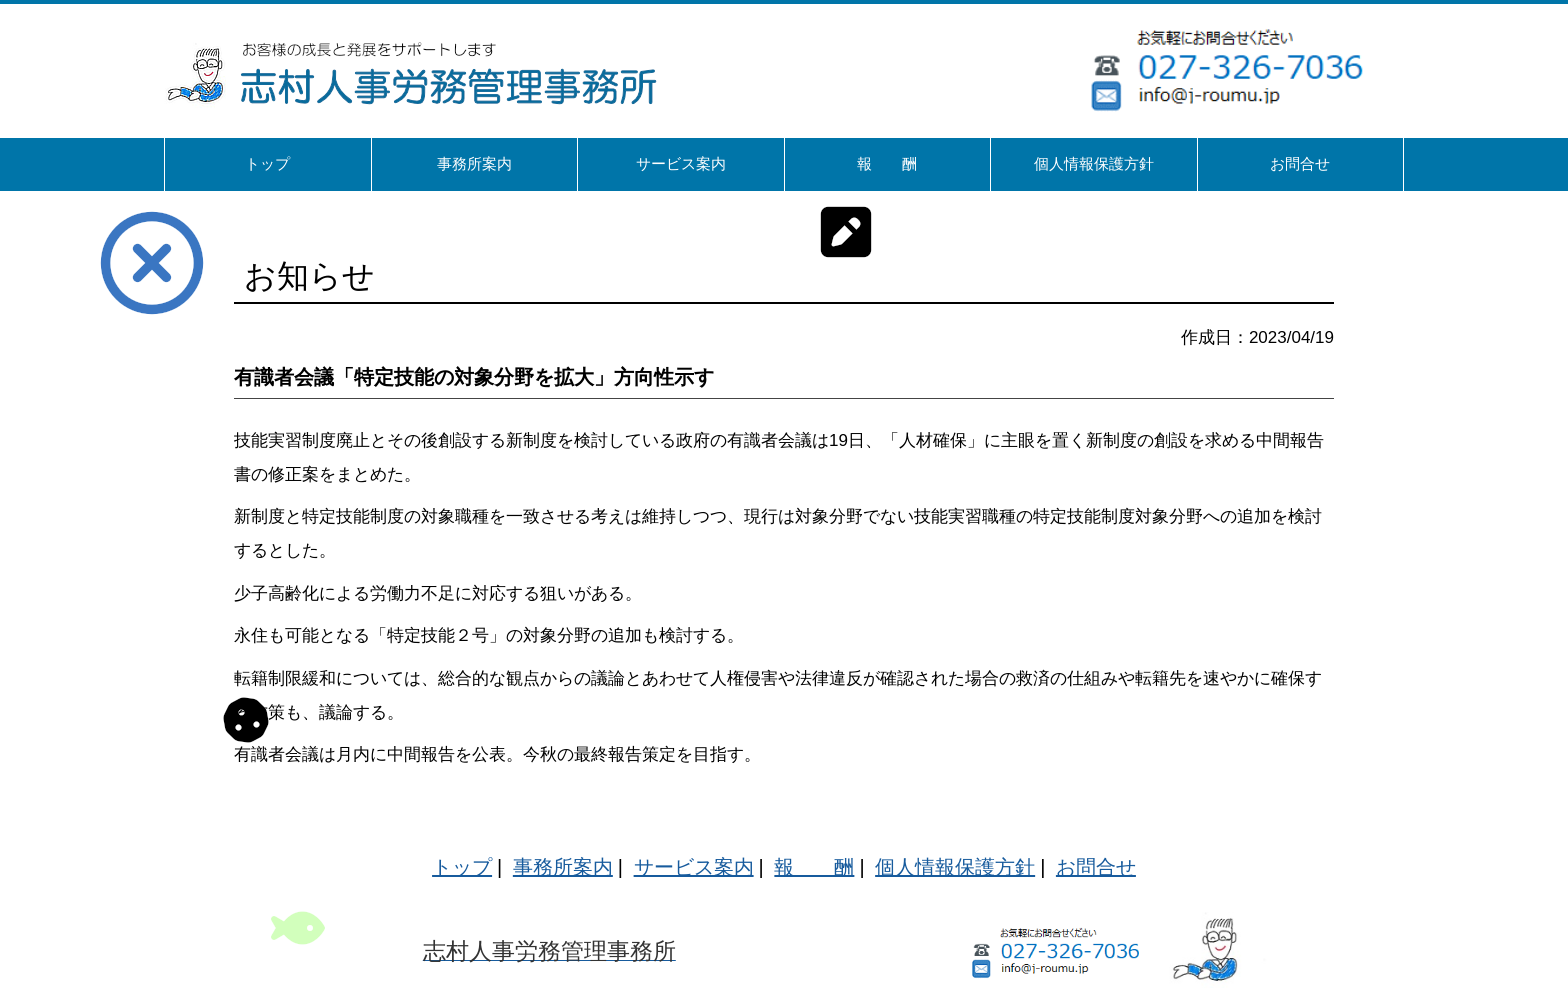  I want to click on indicates seafood or fish-related content, so click(298, 928).